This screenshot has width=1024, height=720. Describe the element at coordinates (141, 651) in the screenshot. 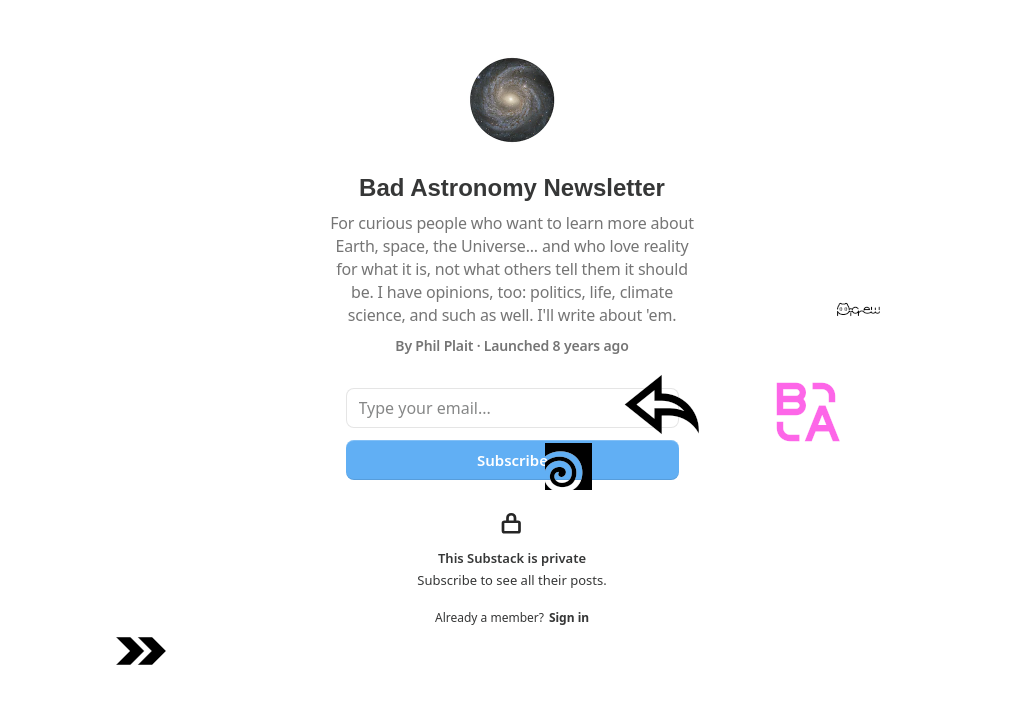

I see `inertia.js framework logo` at that location.